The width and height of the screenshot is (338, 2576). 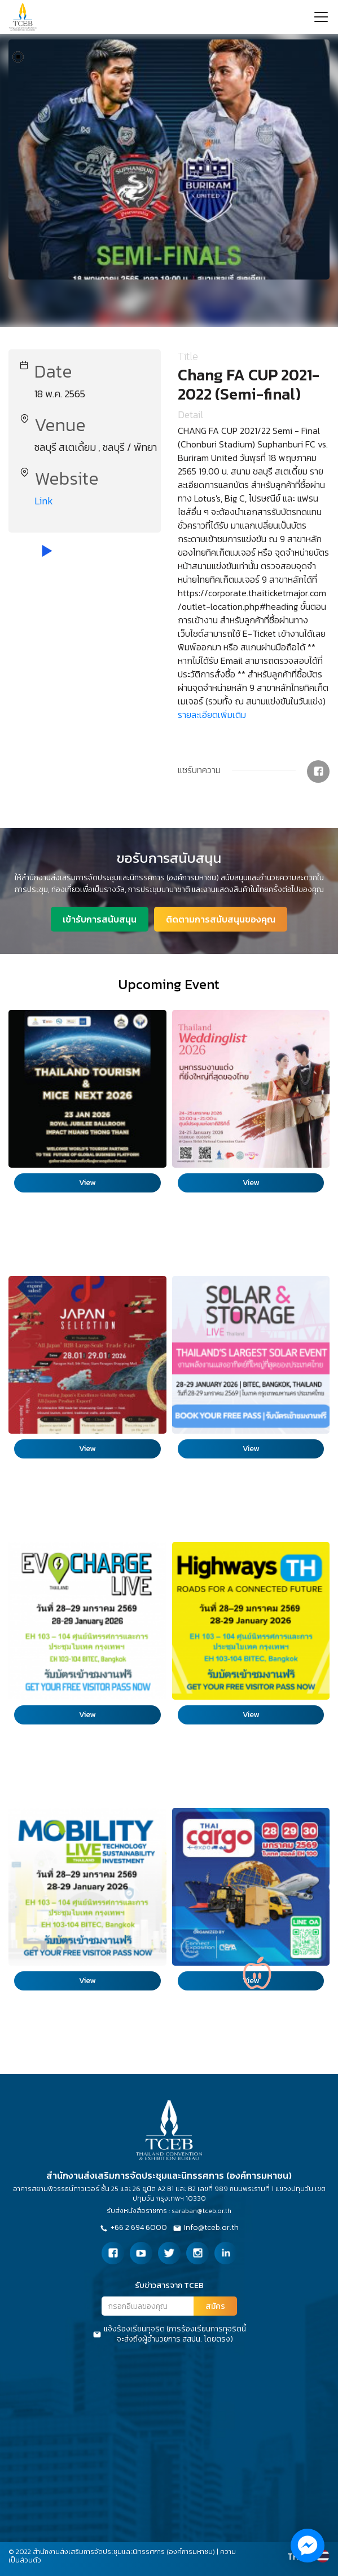 I want to click on stop media playback, so click(x=18, y=57).